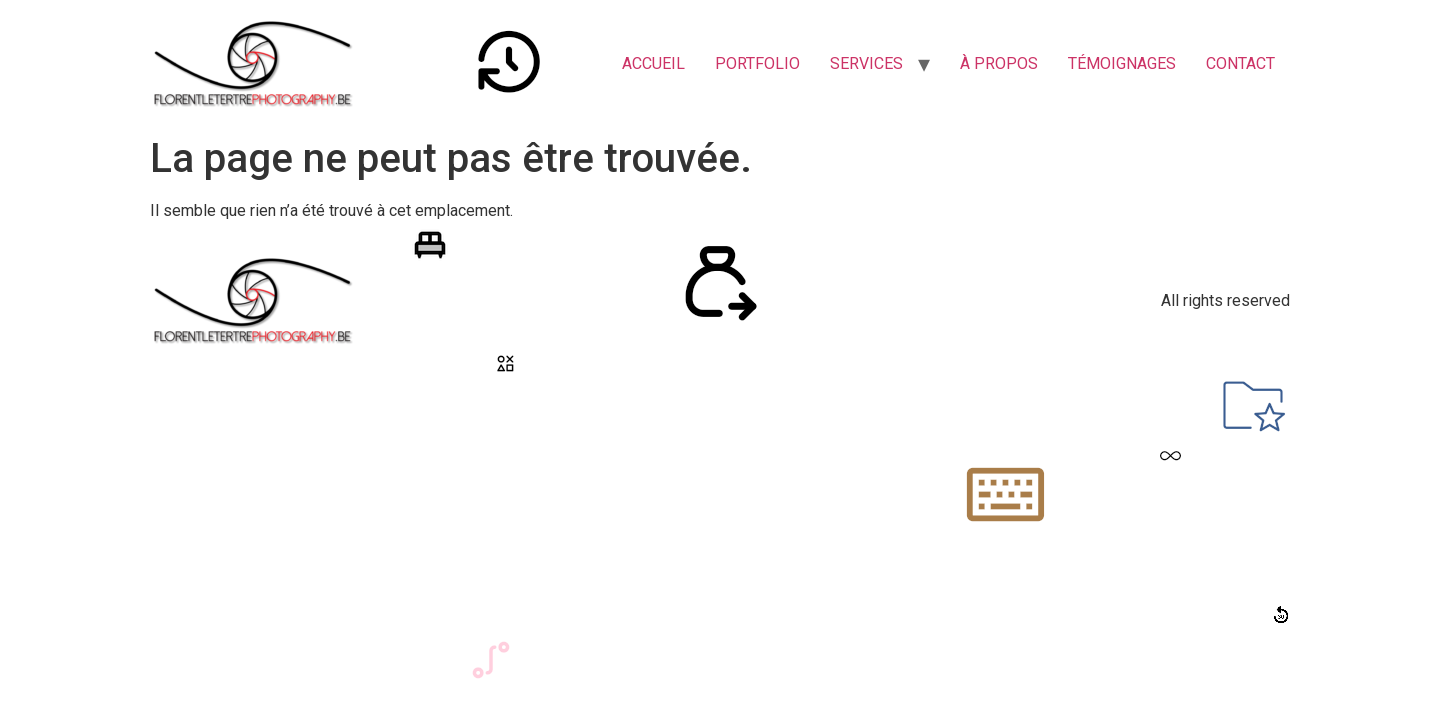 This screenshot has height=720, width=1440. What do you see at coordinates (505, 363) in the screenshot?
I see `browse icon library or icon picker` at bounding box center [505, 363].